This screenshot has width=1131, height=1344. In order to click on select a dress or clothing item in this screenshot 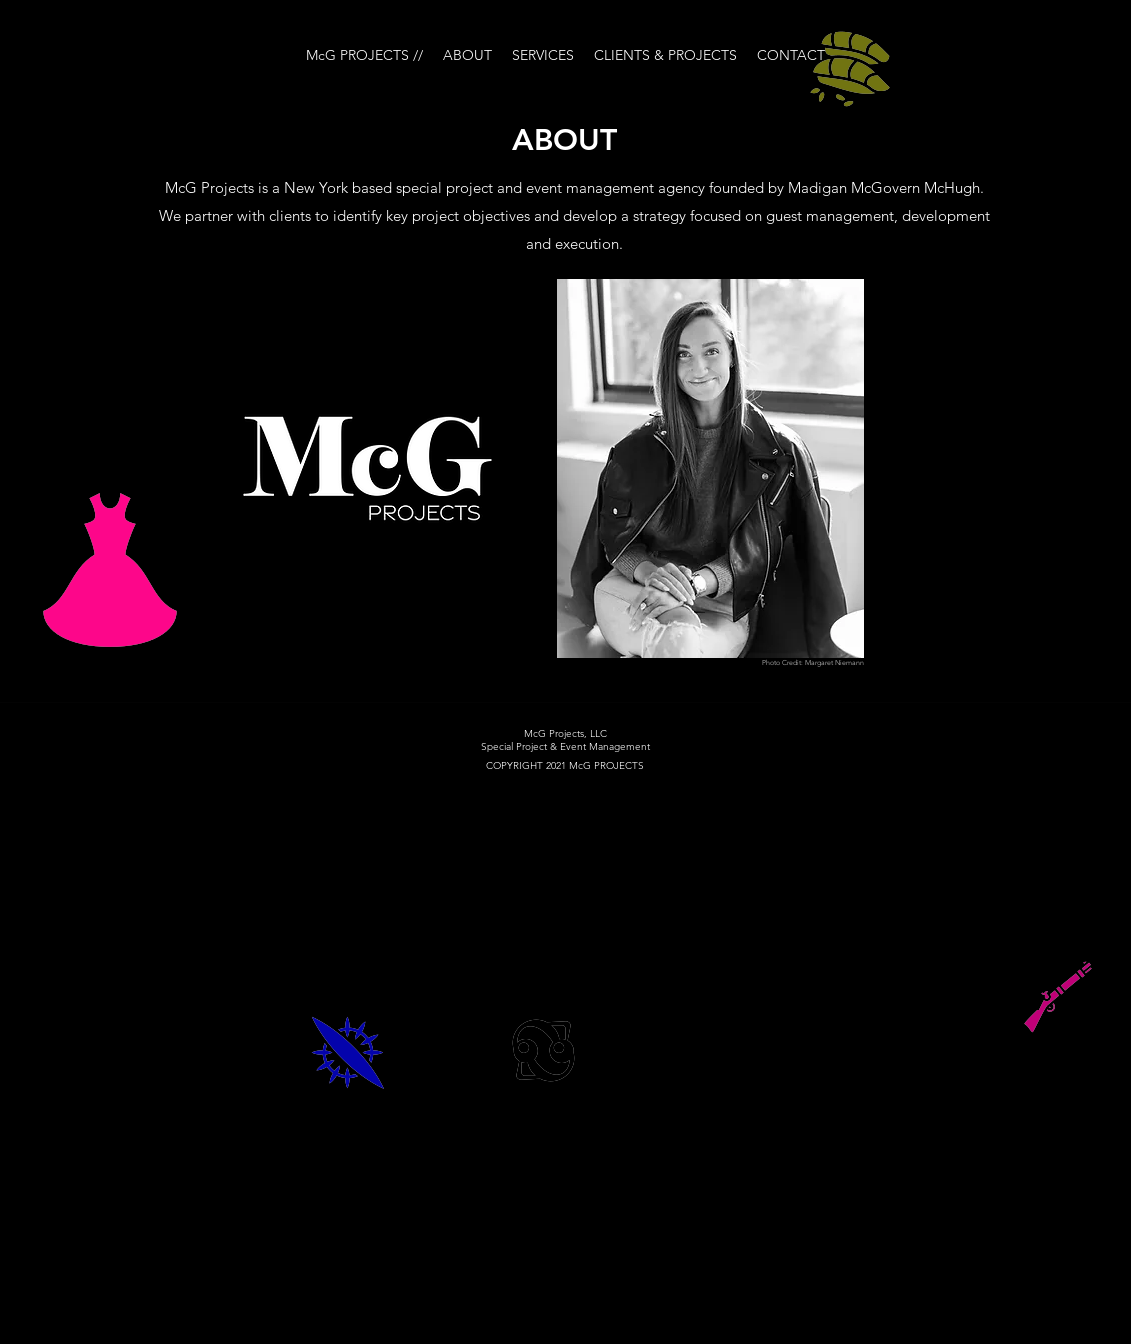, I will do `click(110, 570)`.